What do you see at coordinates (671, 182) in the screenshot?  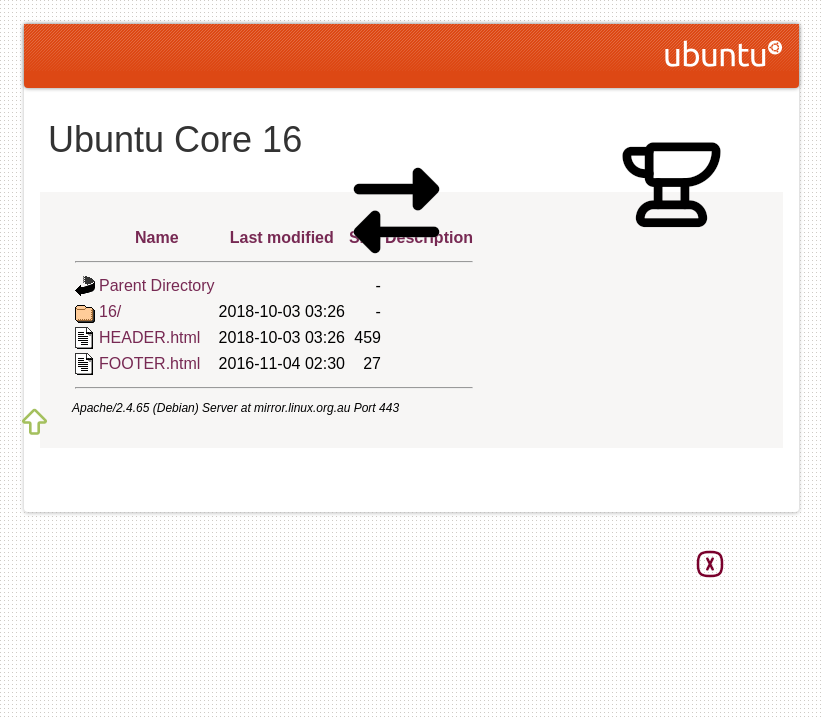 I see `access crafting or forging tools` at bounding box center [671, 182].